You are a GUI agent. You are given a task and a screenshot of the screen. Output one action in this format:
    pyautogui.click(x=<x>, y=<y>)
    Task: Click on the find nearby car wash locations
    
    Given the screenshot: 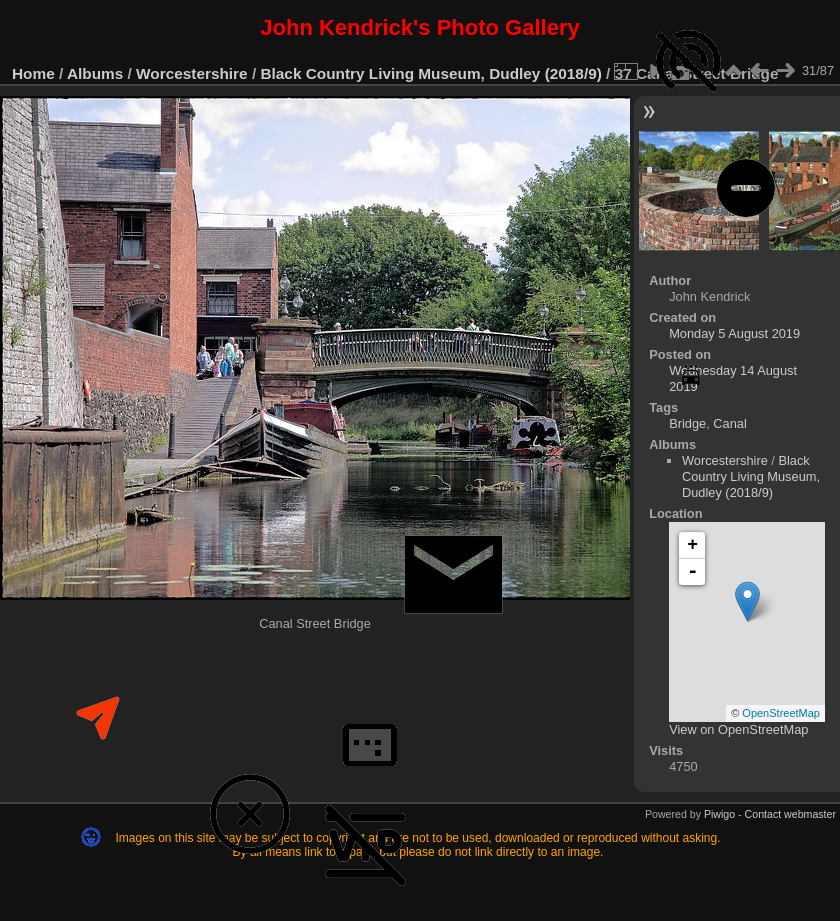 What is the action you would take?
    pyautogui.click(x=691, y=375)
    